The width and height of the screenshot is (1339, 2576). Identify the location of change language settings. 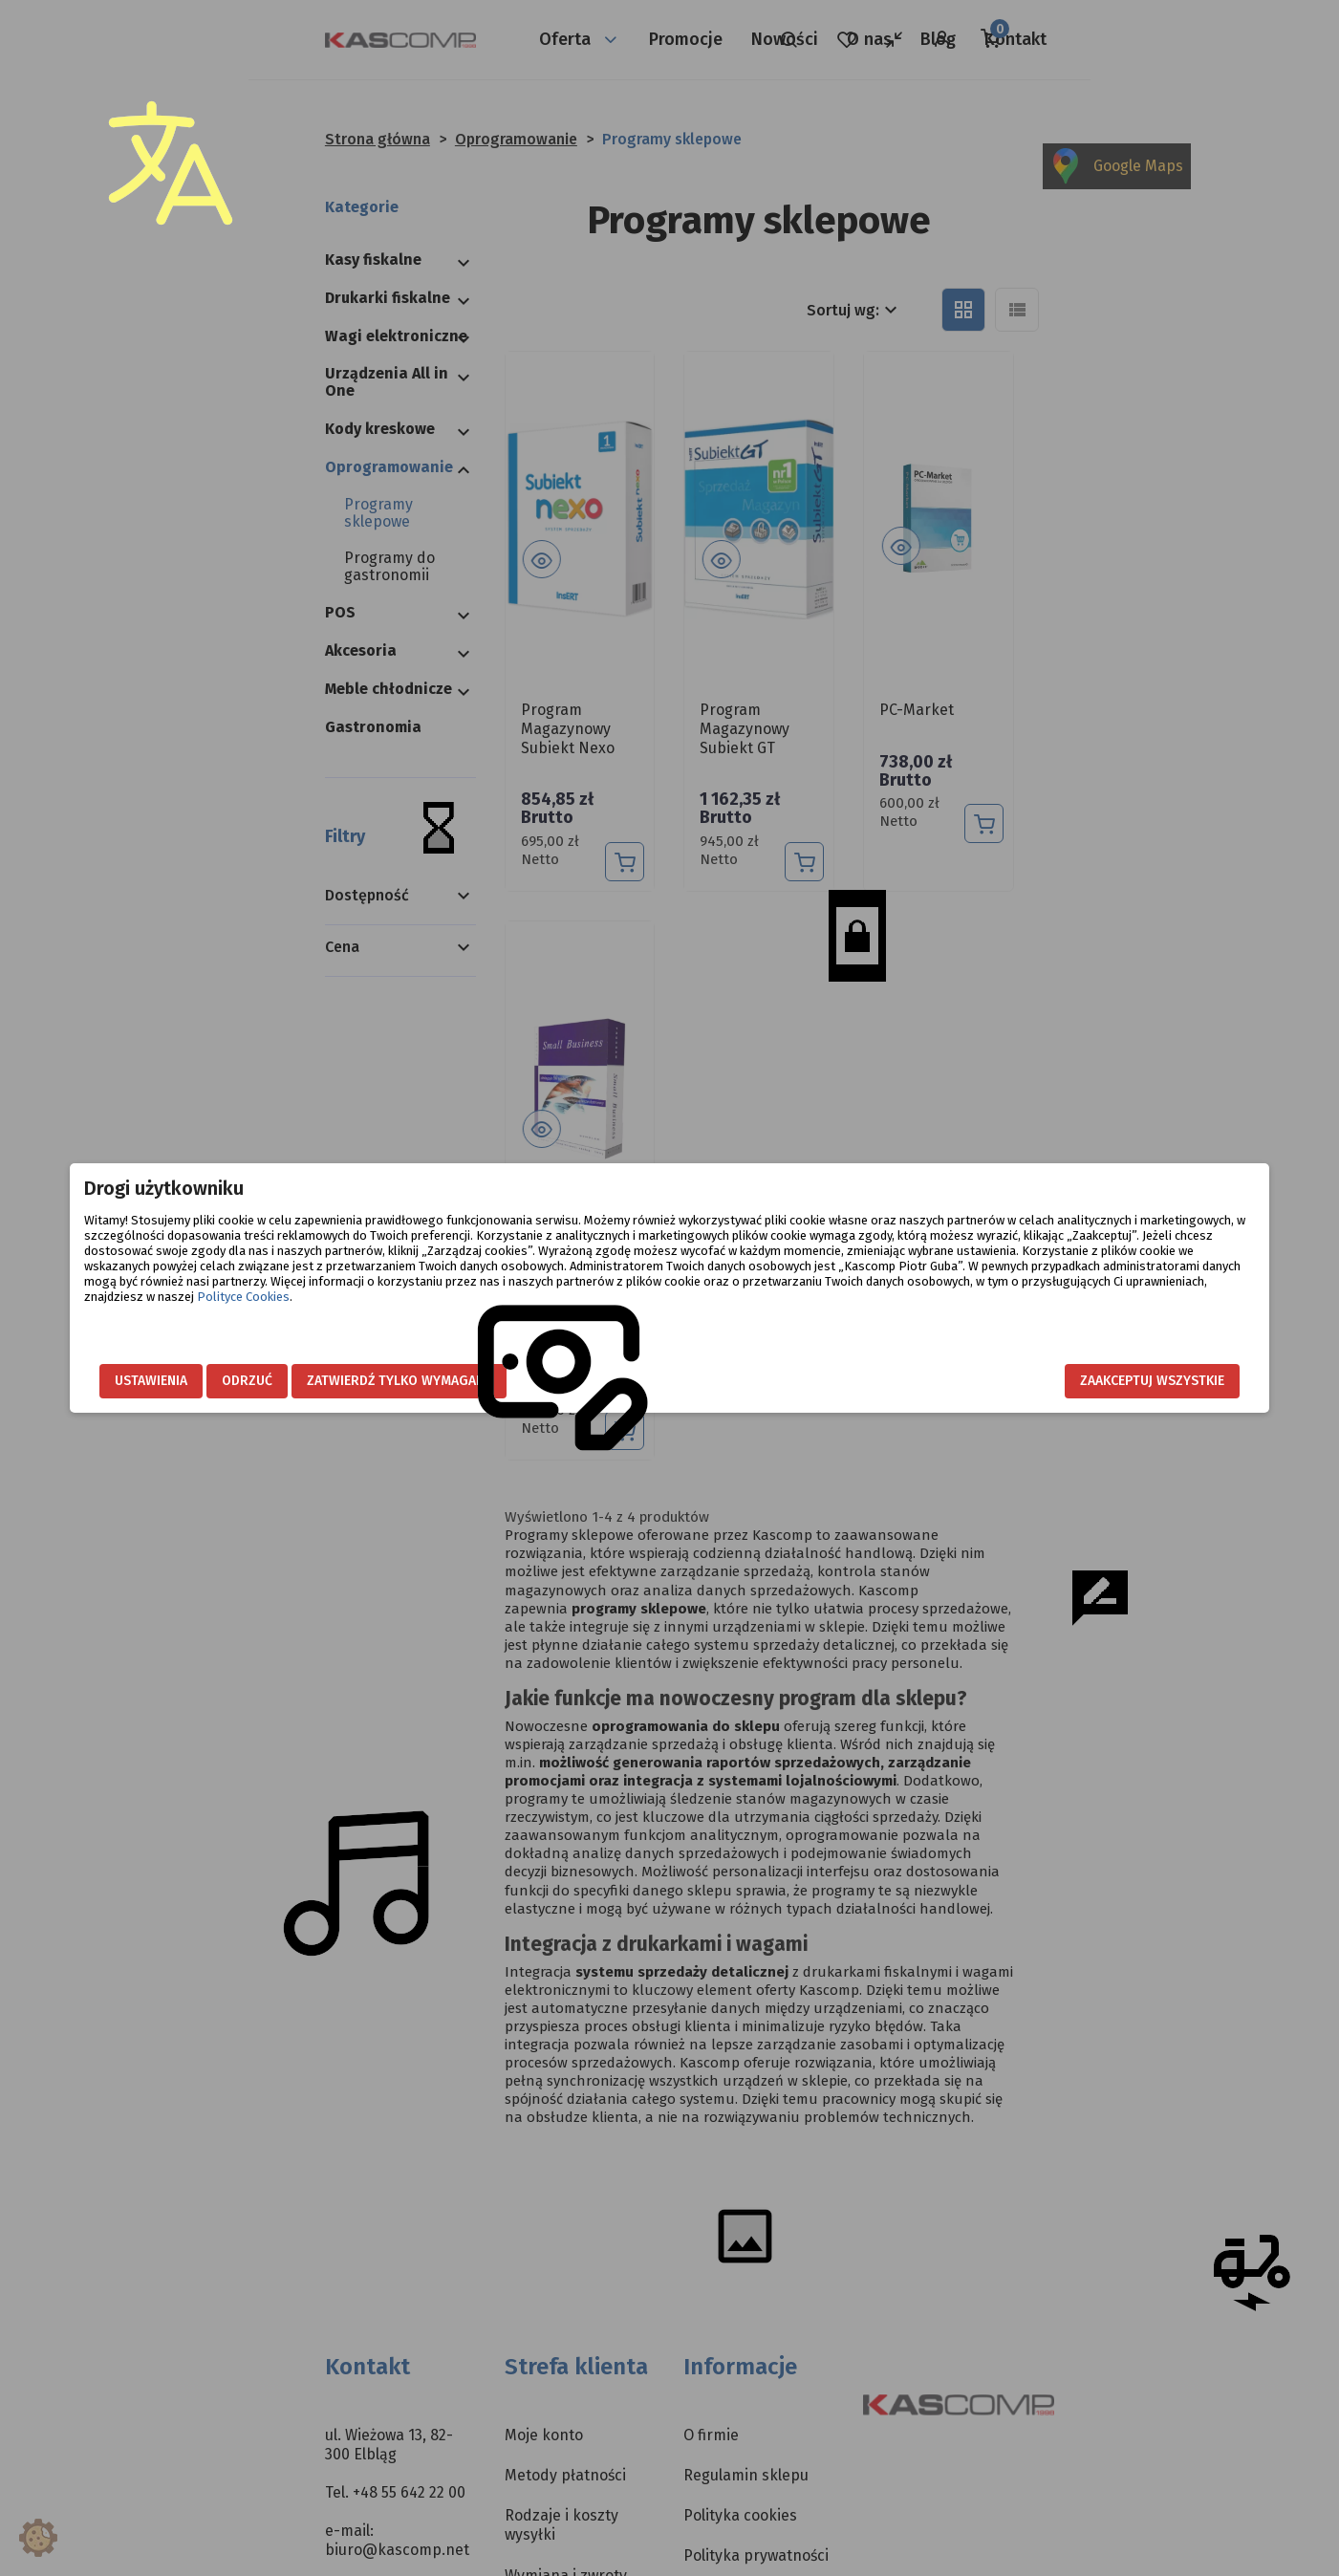
(170, 162).